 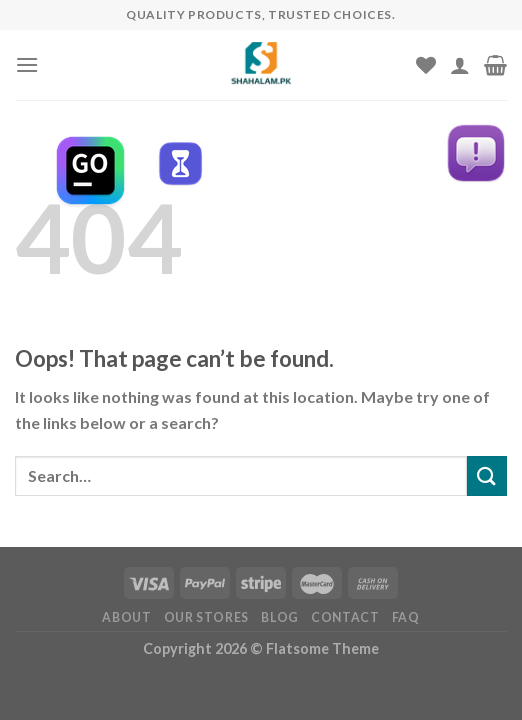 What do you see at coordinates (90, 170) in the screenshot?
I see `open GoLand IDE application` at bounding box center [90, 170].